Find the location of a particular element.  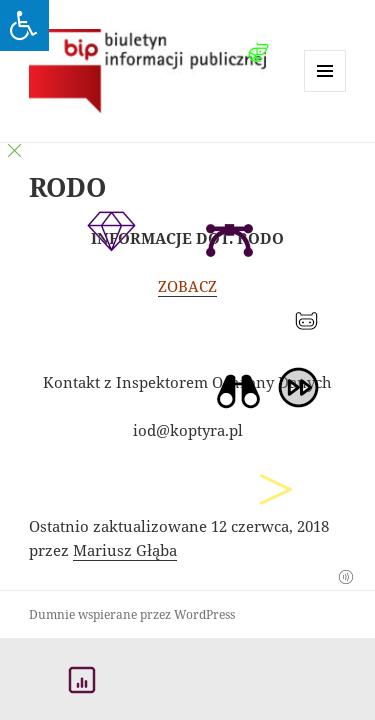

close a window or dialog is located at coordinates (14, 150).